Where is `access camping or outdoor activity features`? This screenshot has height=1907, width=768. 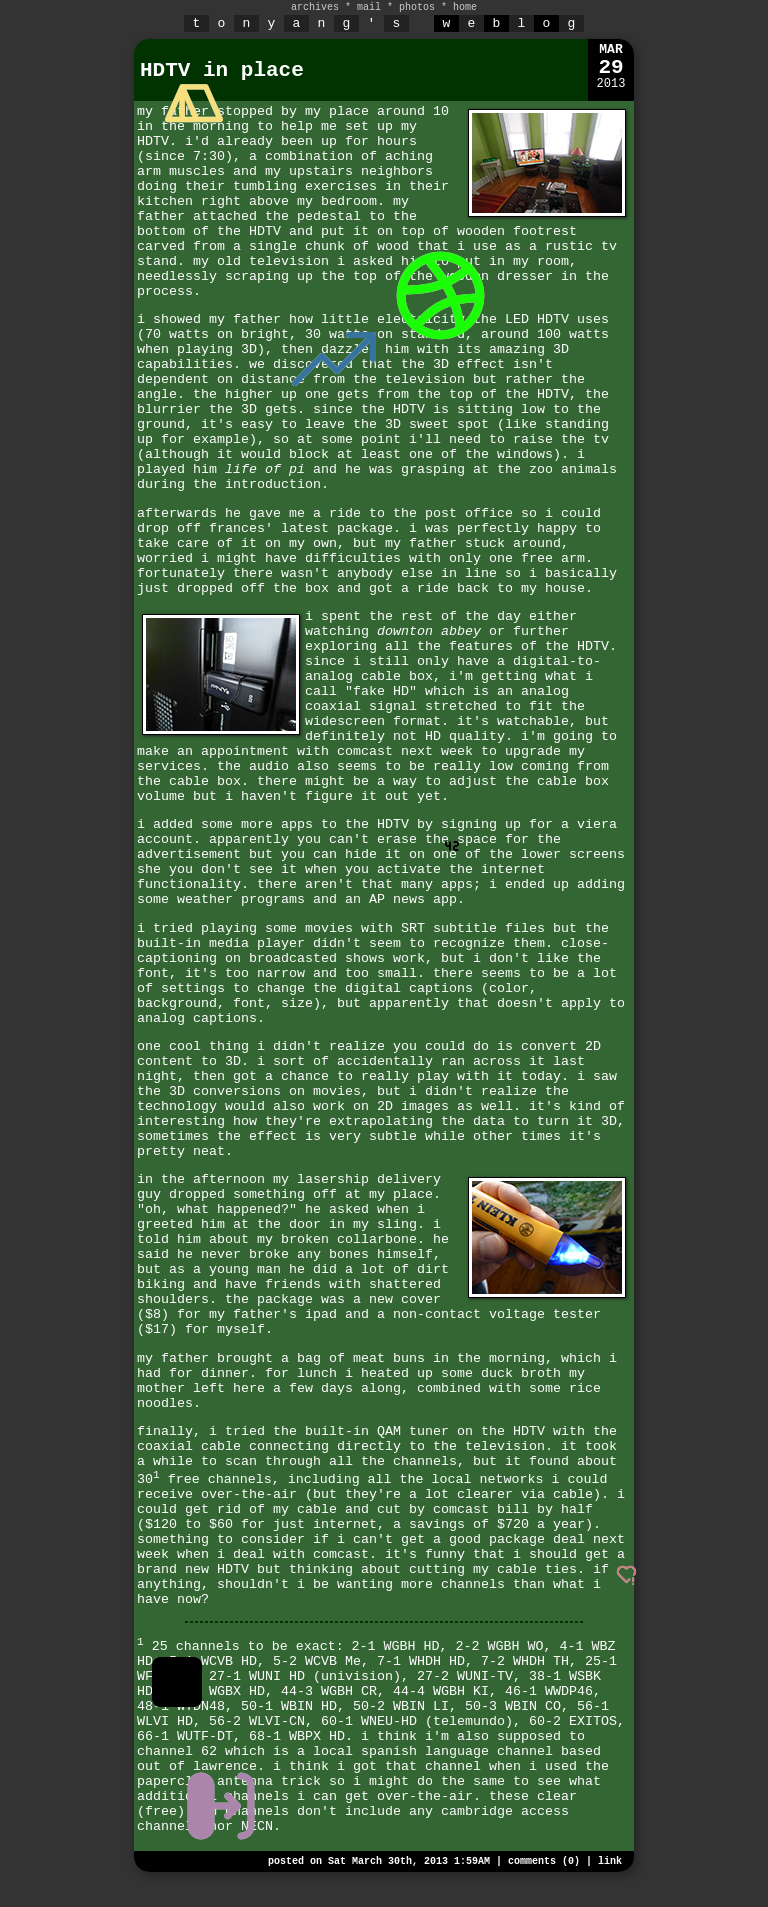
access camping or outdoor activity features is located at coordinates (194, 105).